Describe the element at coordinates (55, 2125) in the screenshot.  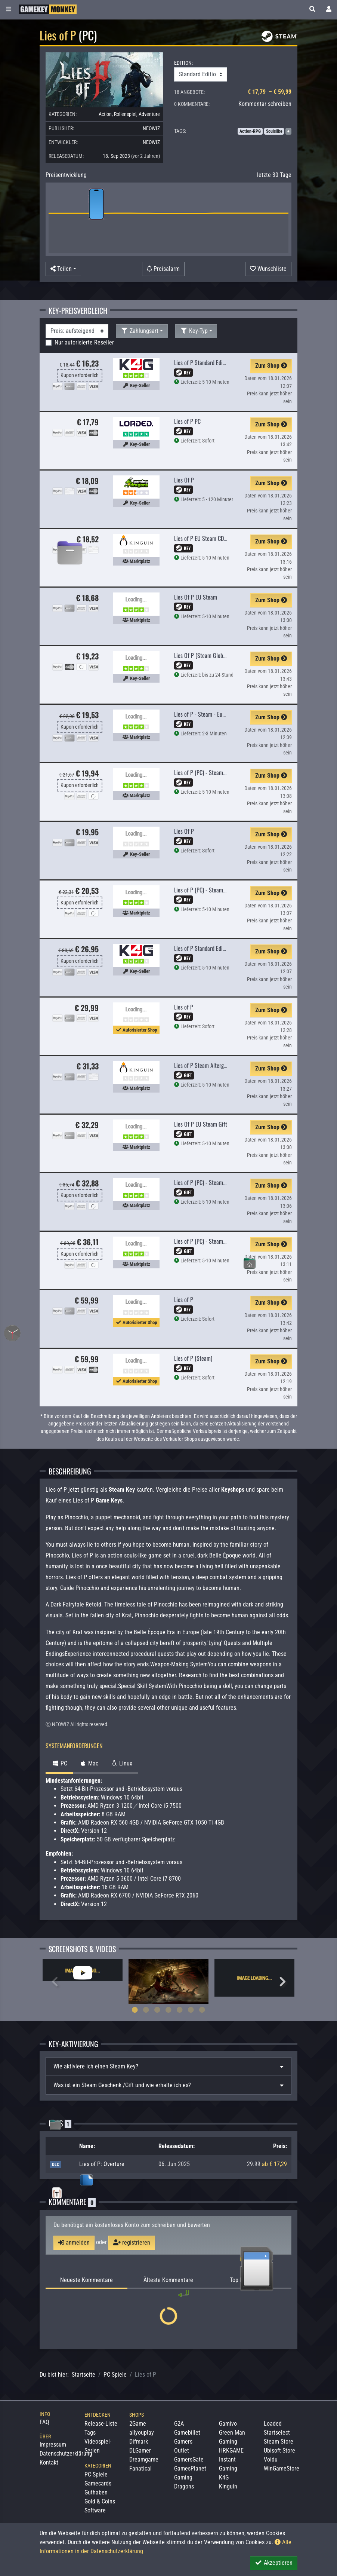
I see `open folder to view contents` at that location.